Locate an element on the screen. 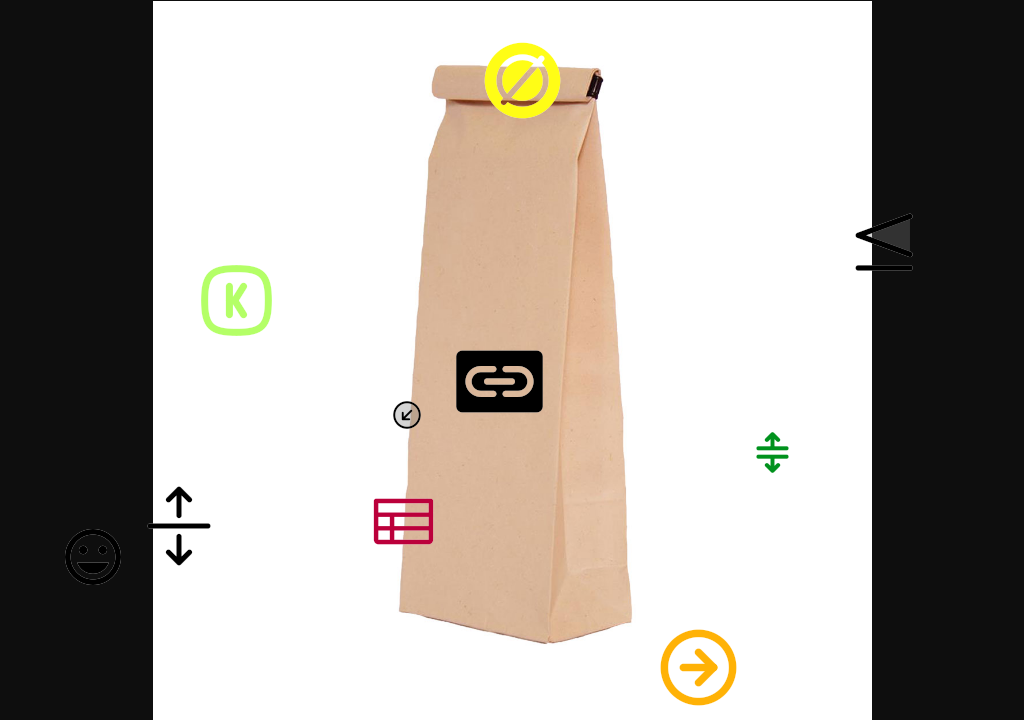 The image size is (1024, 720). indicates a keyboard shortcut or hotkey is located at coordinates (236, 300).